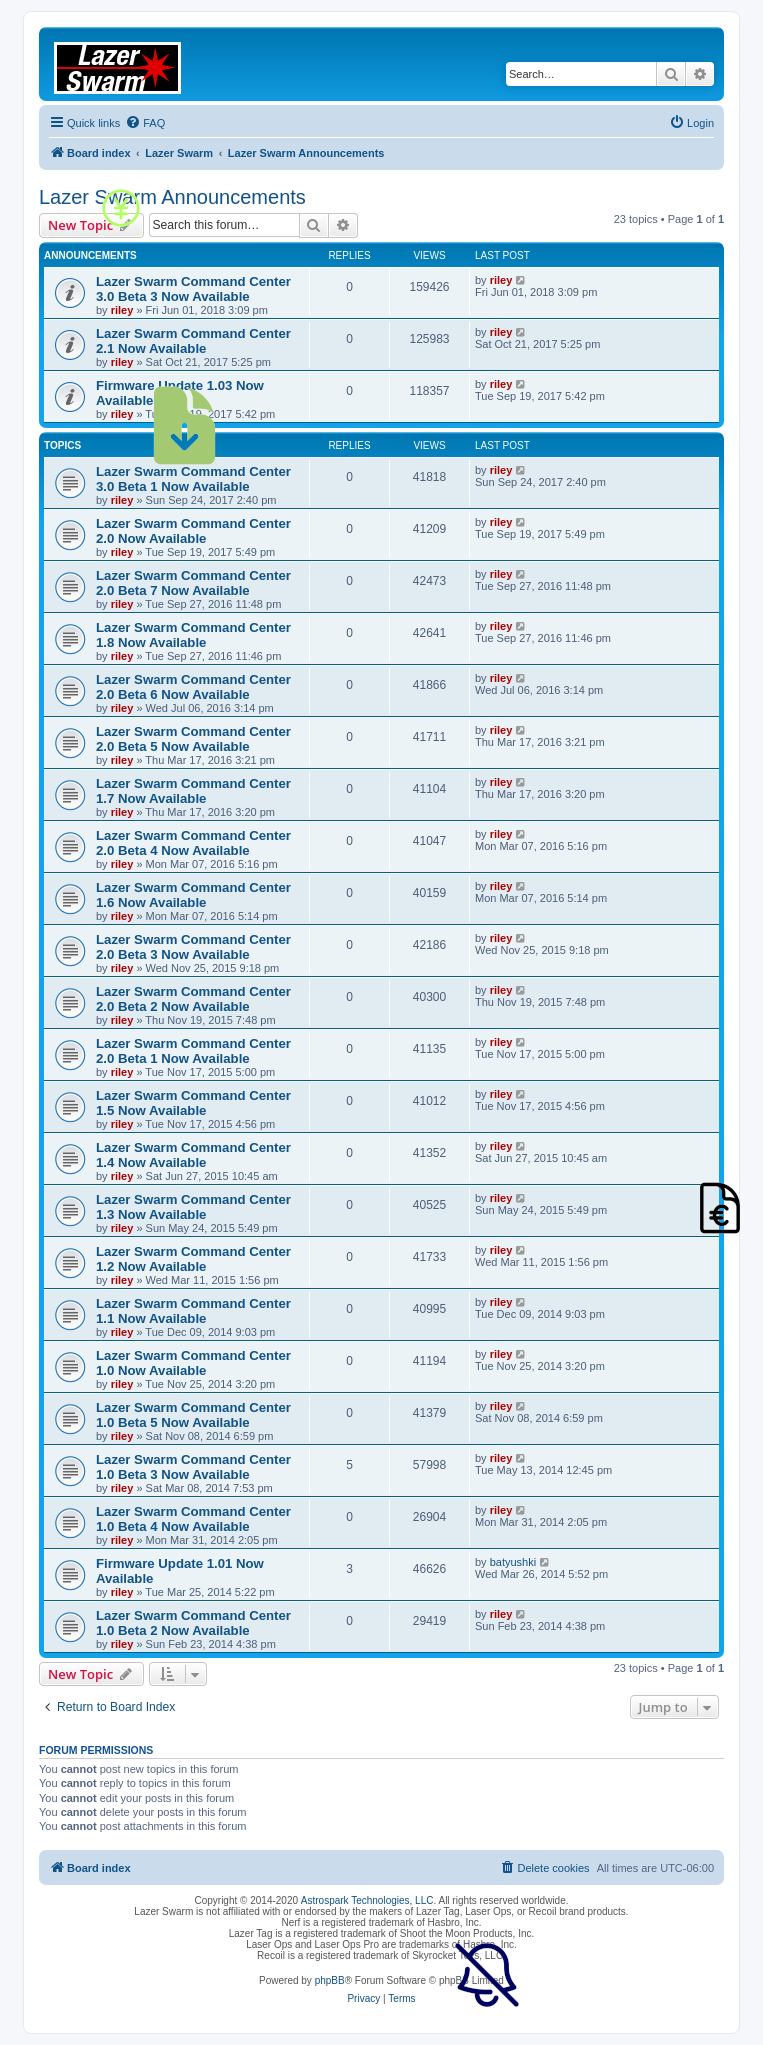 The image size is (763, 2045). What do you see at coordinates (184, 425) in the screenshot?
I see `download a document or file` at bounding box center [184, 425].